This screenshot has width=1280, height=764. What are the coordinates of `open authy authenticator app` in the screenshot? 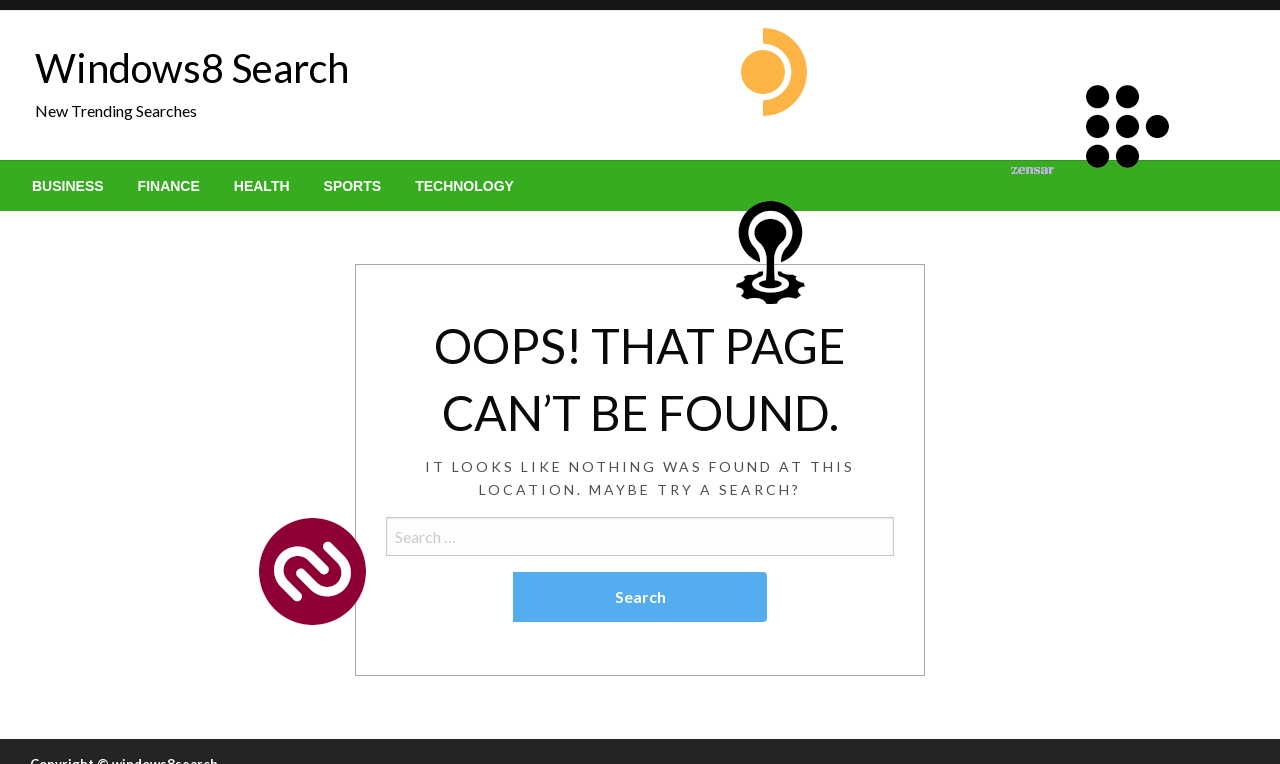 It's located at (312, 571).